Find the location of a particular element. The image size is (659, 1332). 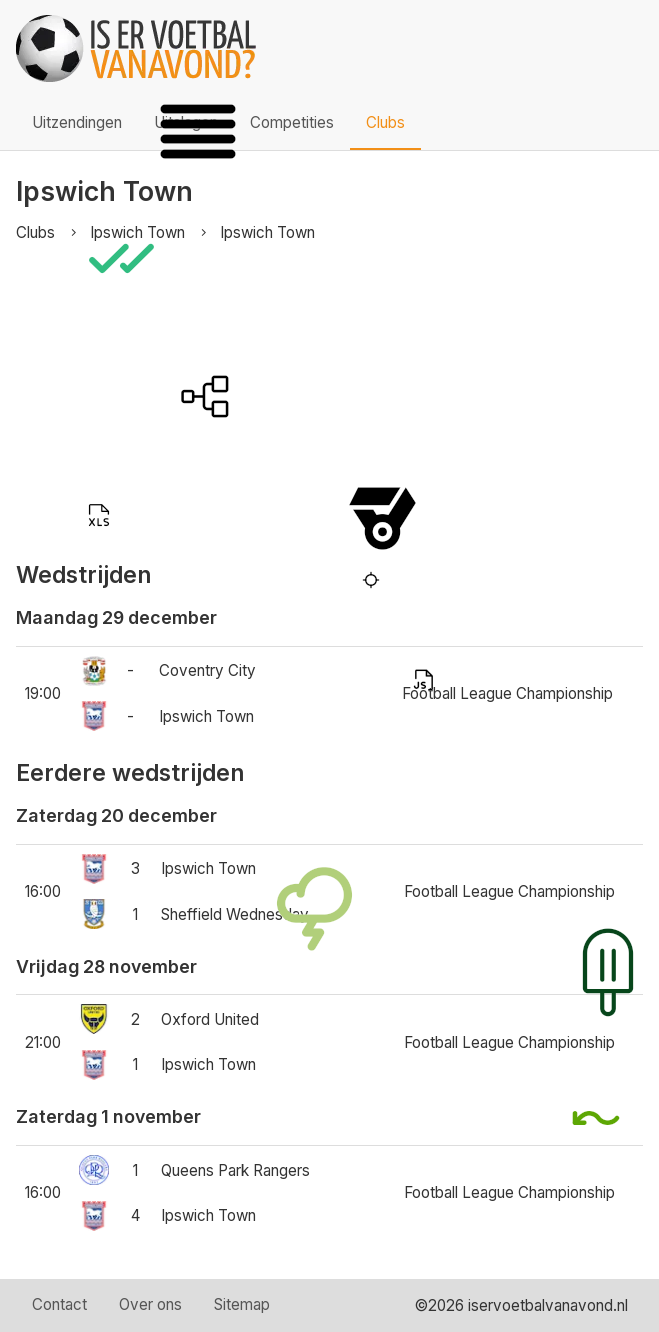

indicates multiple items selected or completed is located at coordinates (121, 259).